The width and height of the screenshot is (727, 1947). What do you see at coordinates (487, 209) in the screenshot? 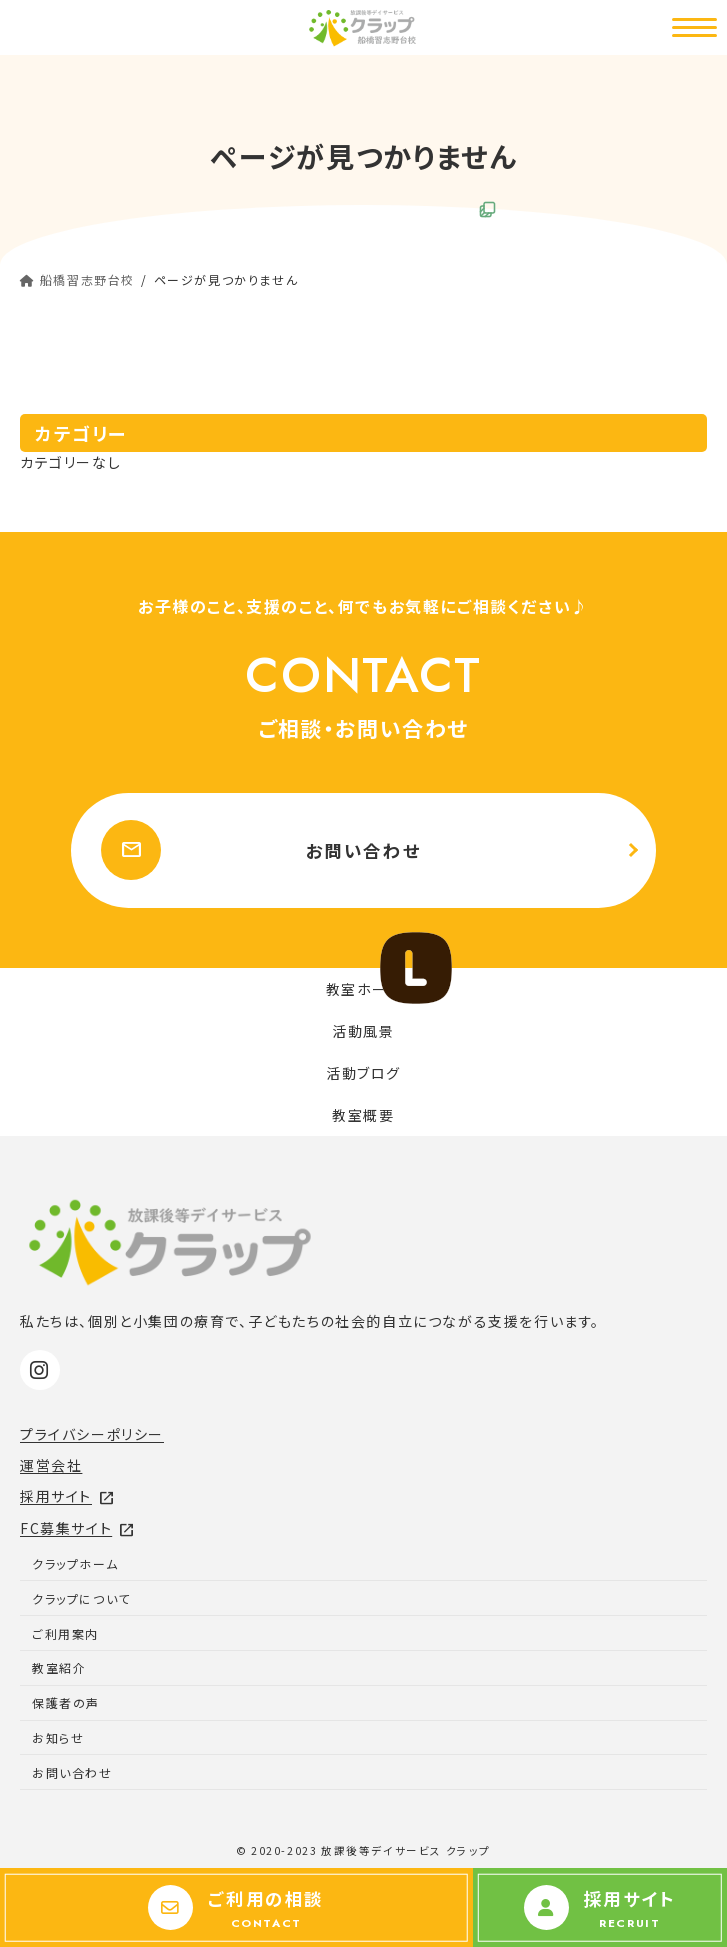
I see `select the bottom layer in a stack` at bounding box center [487, 209].